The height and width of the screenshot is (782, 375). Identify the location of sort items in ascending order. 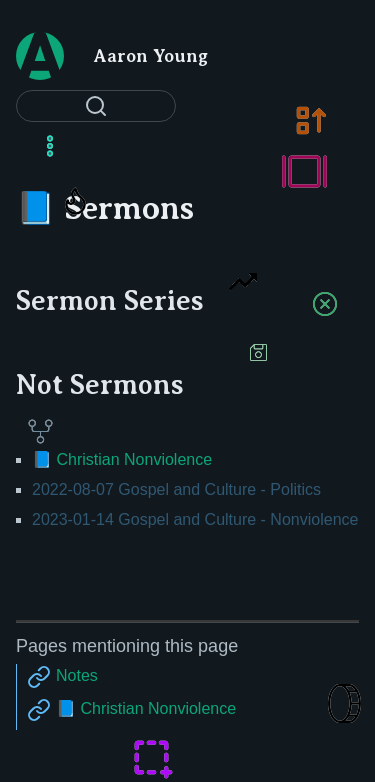
(310, 120).